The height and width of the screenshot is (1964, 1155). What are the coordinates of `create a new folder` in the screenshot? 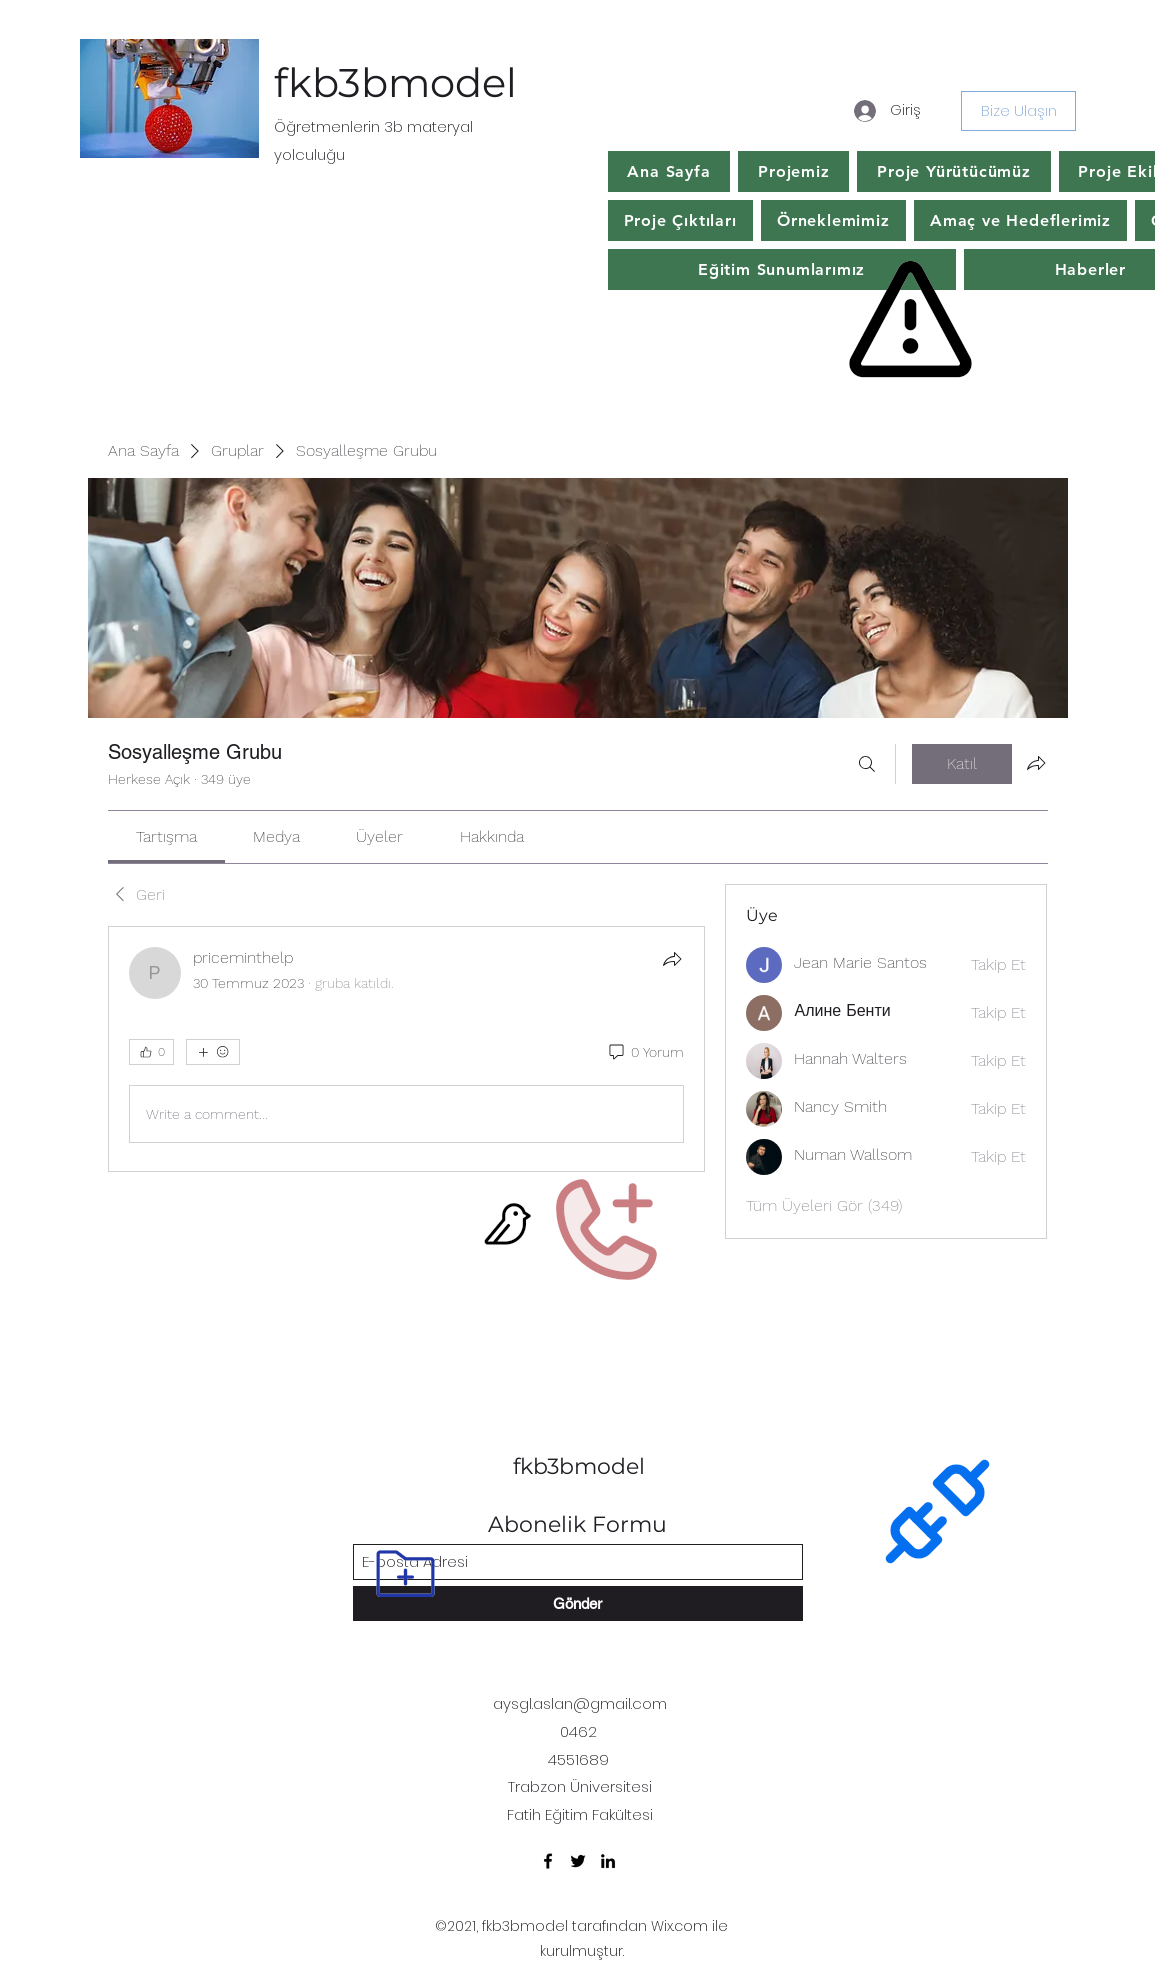 It's located at (405, 1572).